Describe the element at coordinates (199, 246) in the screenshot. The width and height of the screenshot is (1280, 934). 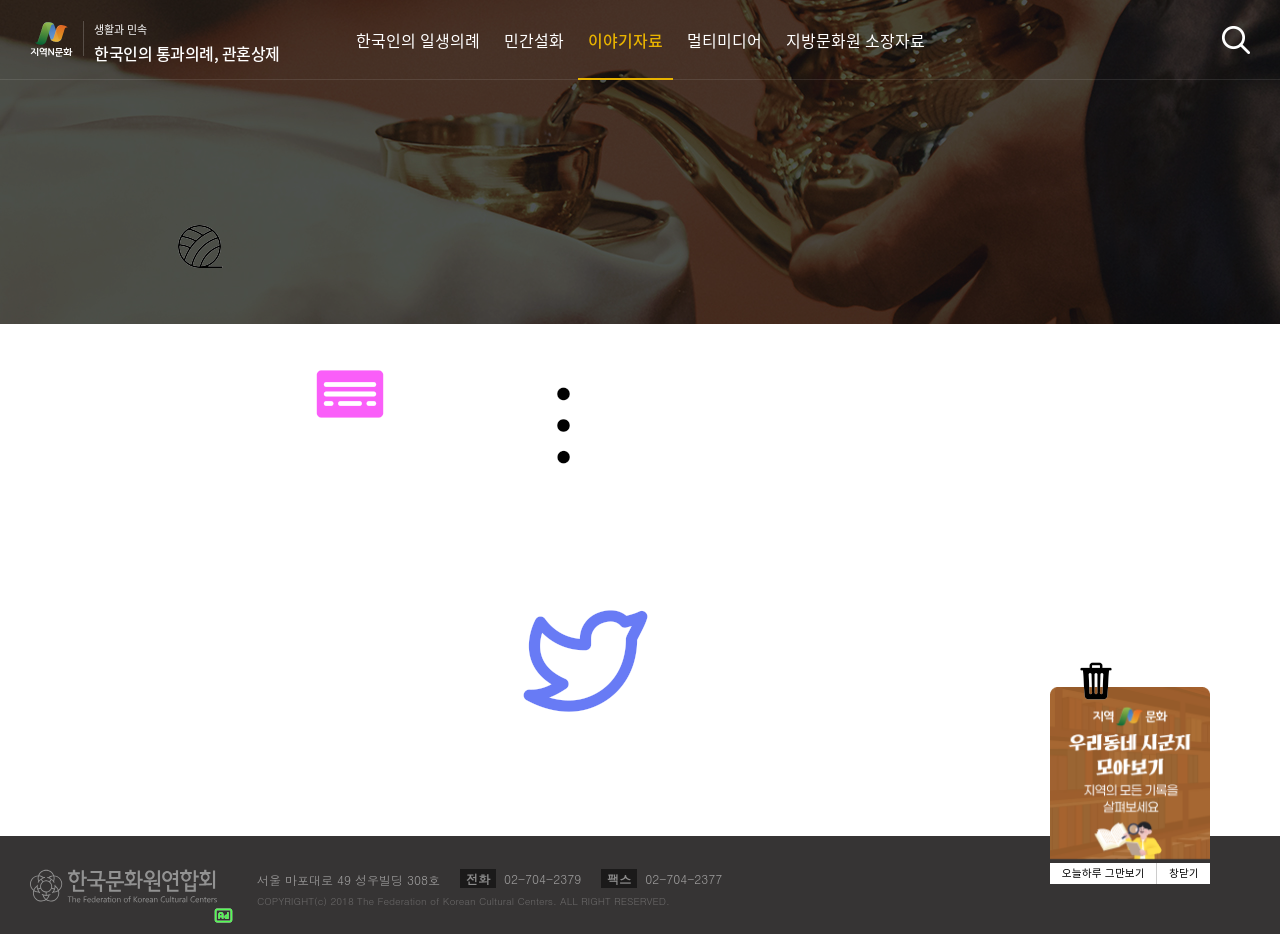
I see `access knitting or crafting projects` at that location.